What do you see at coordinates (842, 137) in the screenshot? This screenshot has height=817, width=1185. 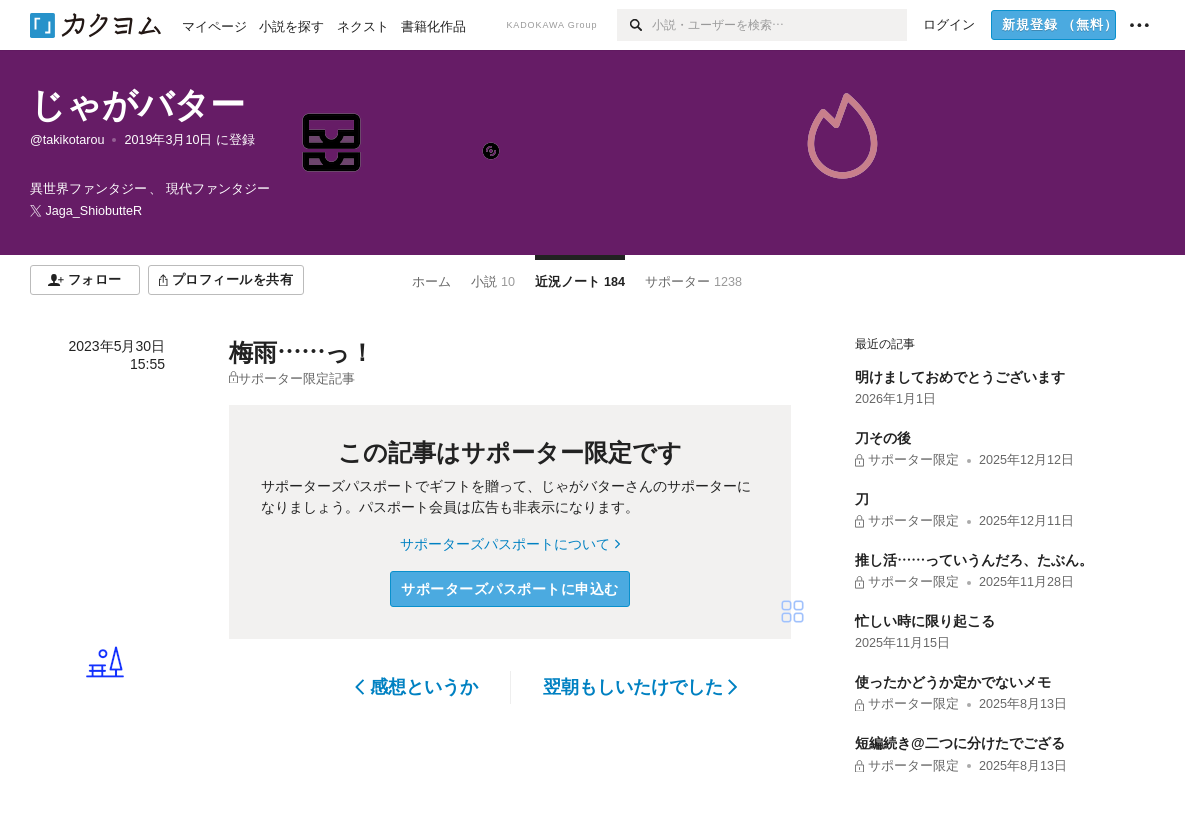 I see `indicates trending or hot content` at bounding box center [842, 137].